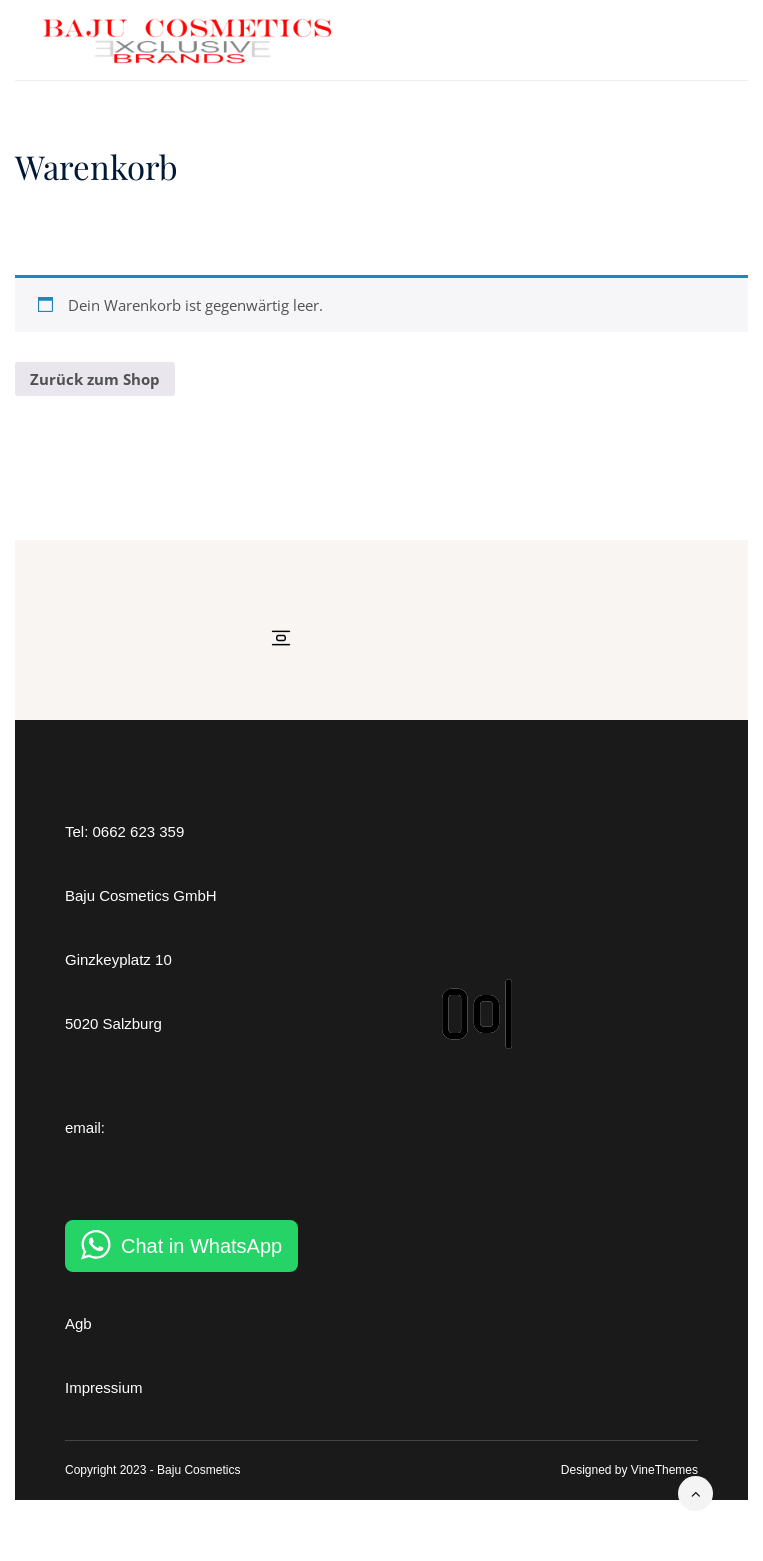 The image size is (763, 1561). Describe the element at coordinates (477, 1014) in the screenshot. I see `align elements to the end of the horizontal axis` at that location.